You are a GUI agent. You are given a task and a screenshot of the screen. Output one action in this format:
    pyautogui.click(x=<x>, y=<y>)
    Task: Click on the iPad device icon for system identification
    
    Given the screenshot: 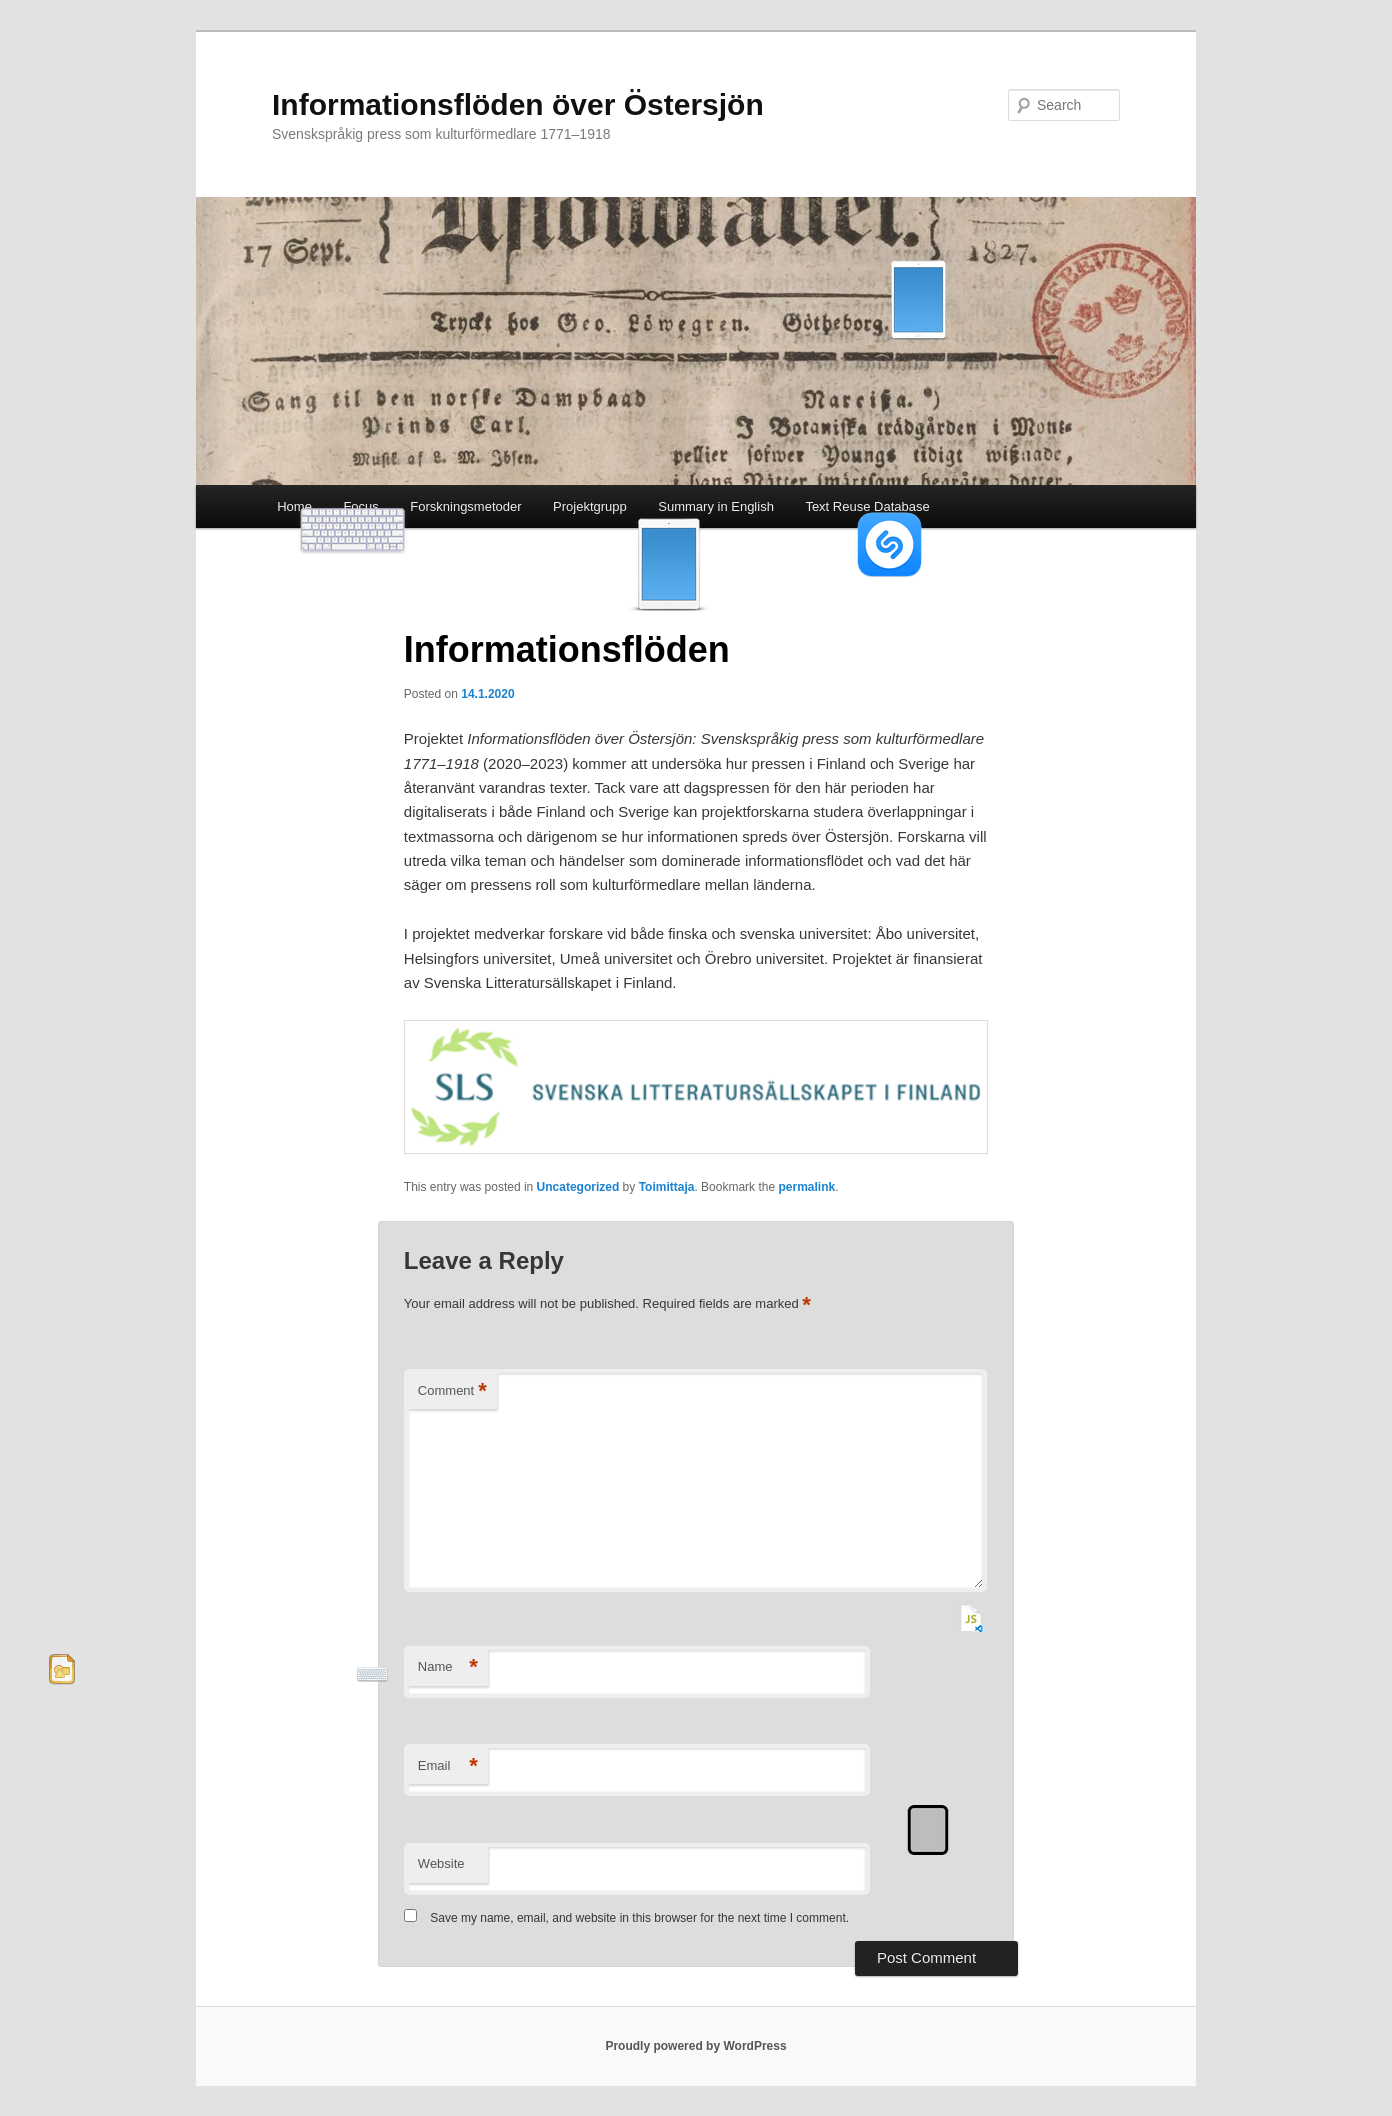 What is the action you would take?
    pyautogui.click(x=918, y=300)
    